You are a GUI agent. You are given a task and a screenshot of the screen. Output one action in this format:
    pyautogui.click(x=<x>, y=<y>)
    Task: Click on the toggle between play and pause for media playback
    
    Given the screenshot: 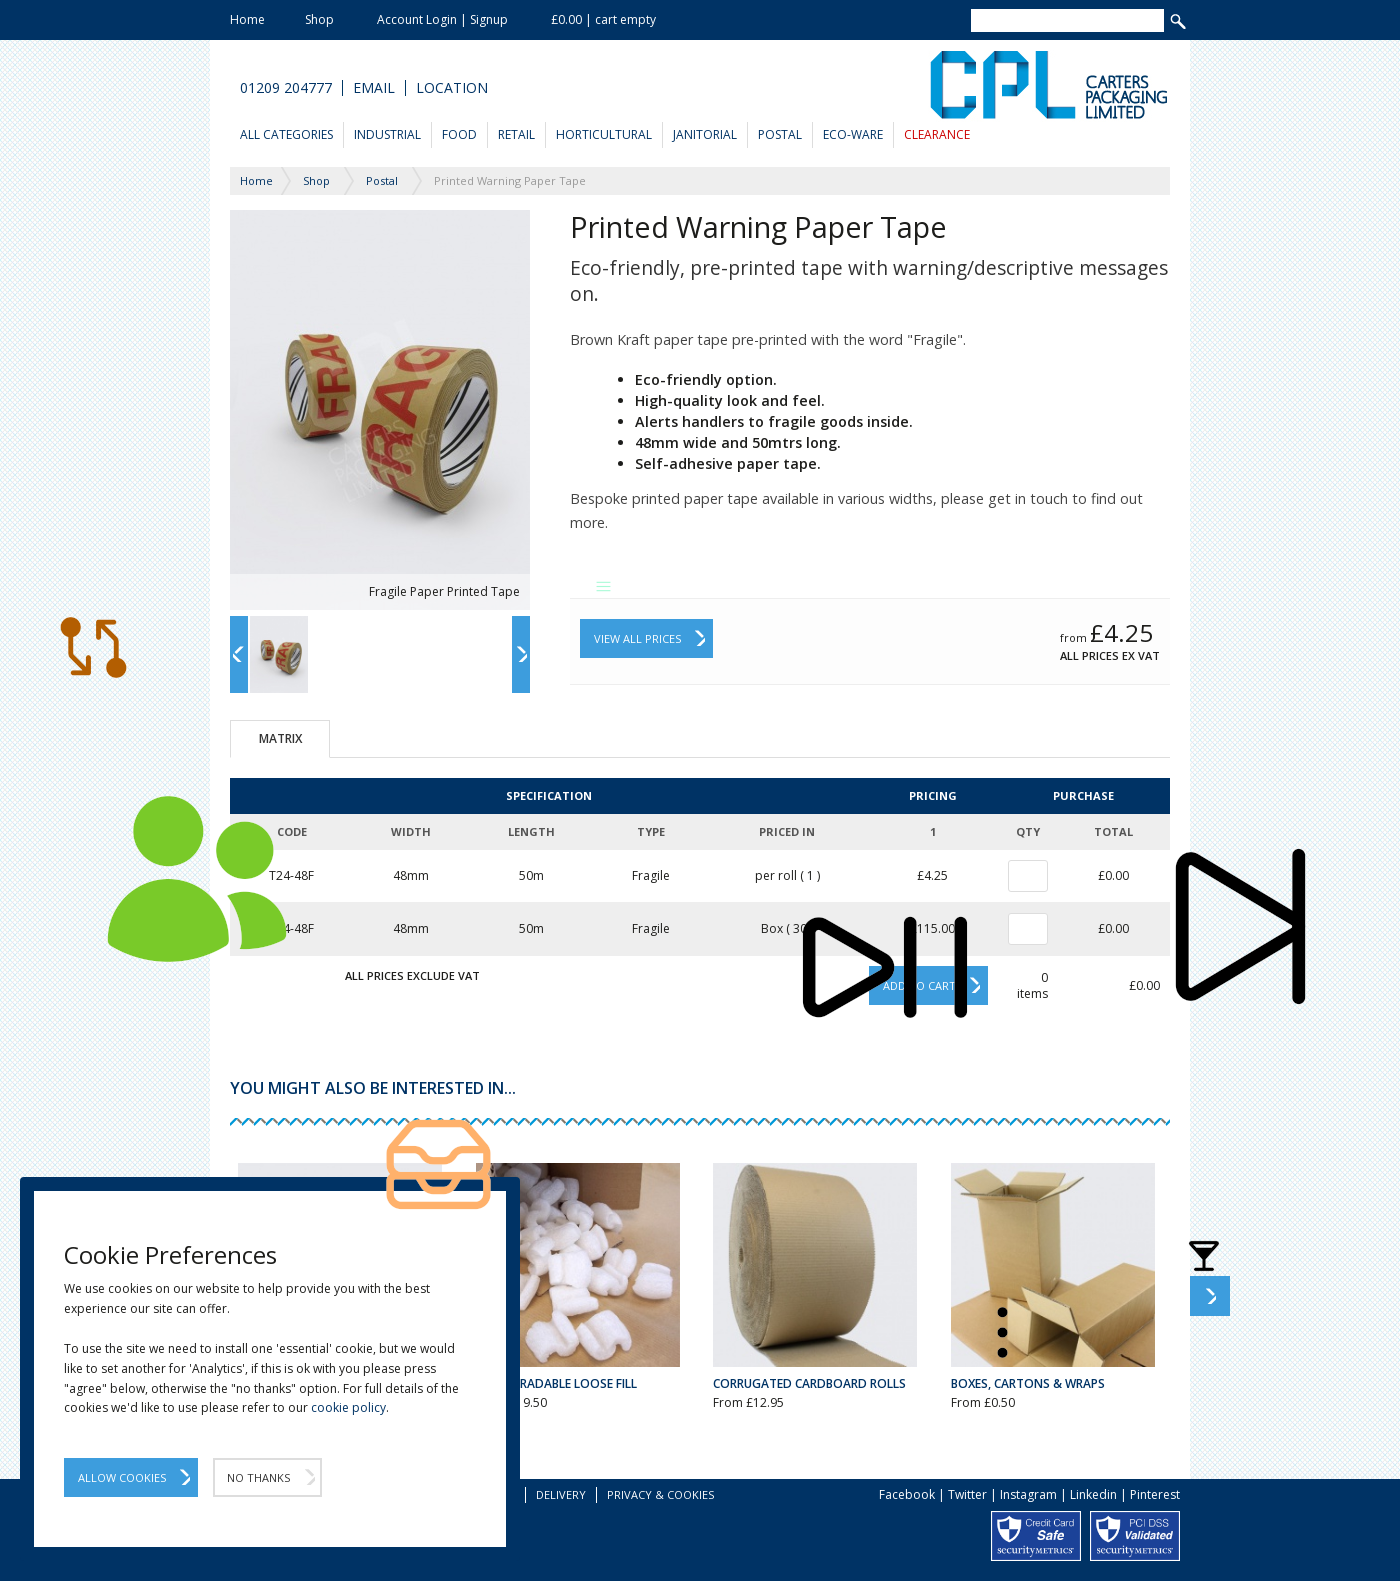 What is the action you would take?
    pyautogui.click(x=885, y=961)
    